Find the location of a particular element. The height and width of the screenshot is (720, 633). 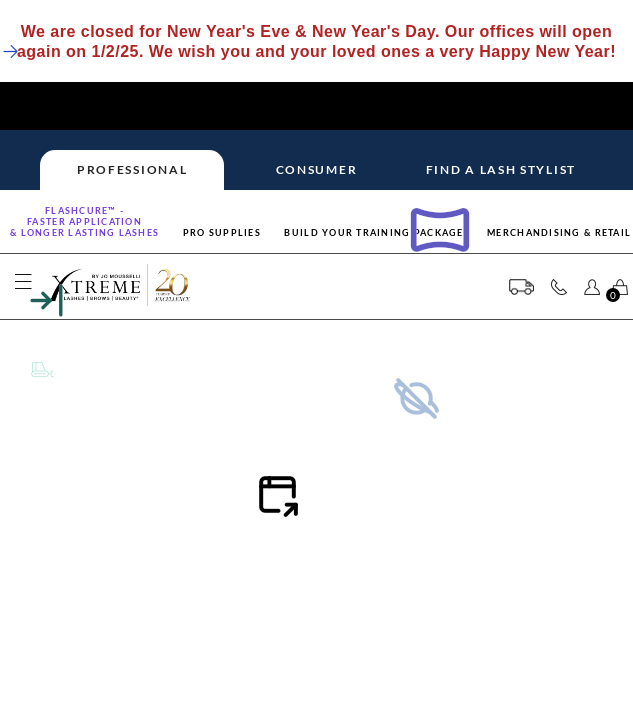

share current webpage is located at coordinates (277, 494).